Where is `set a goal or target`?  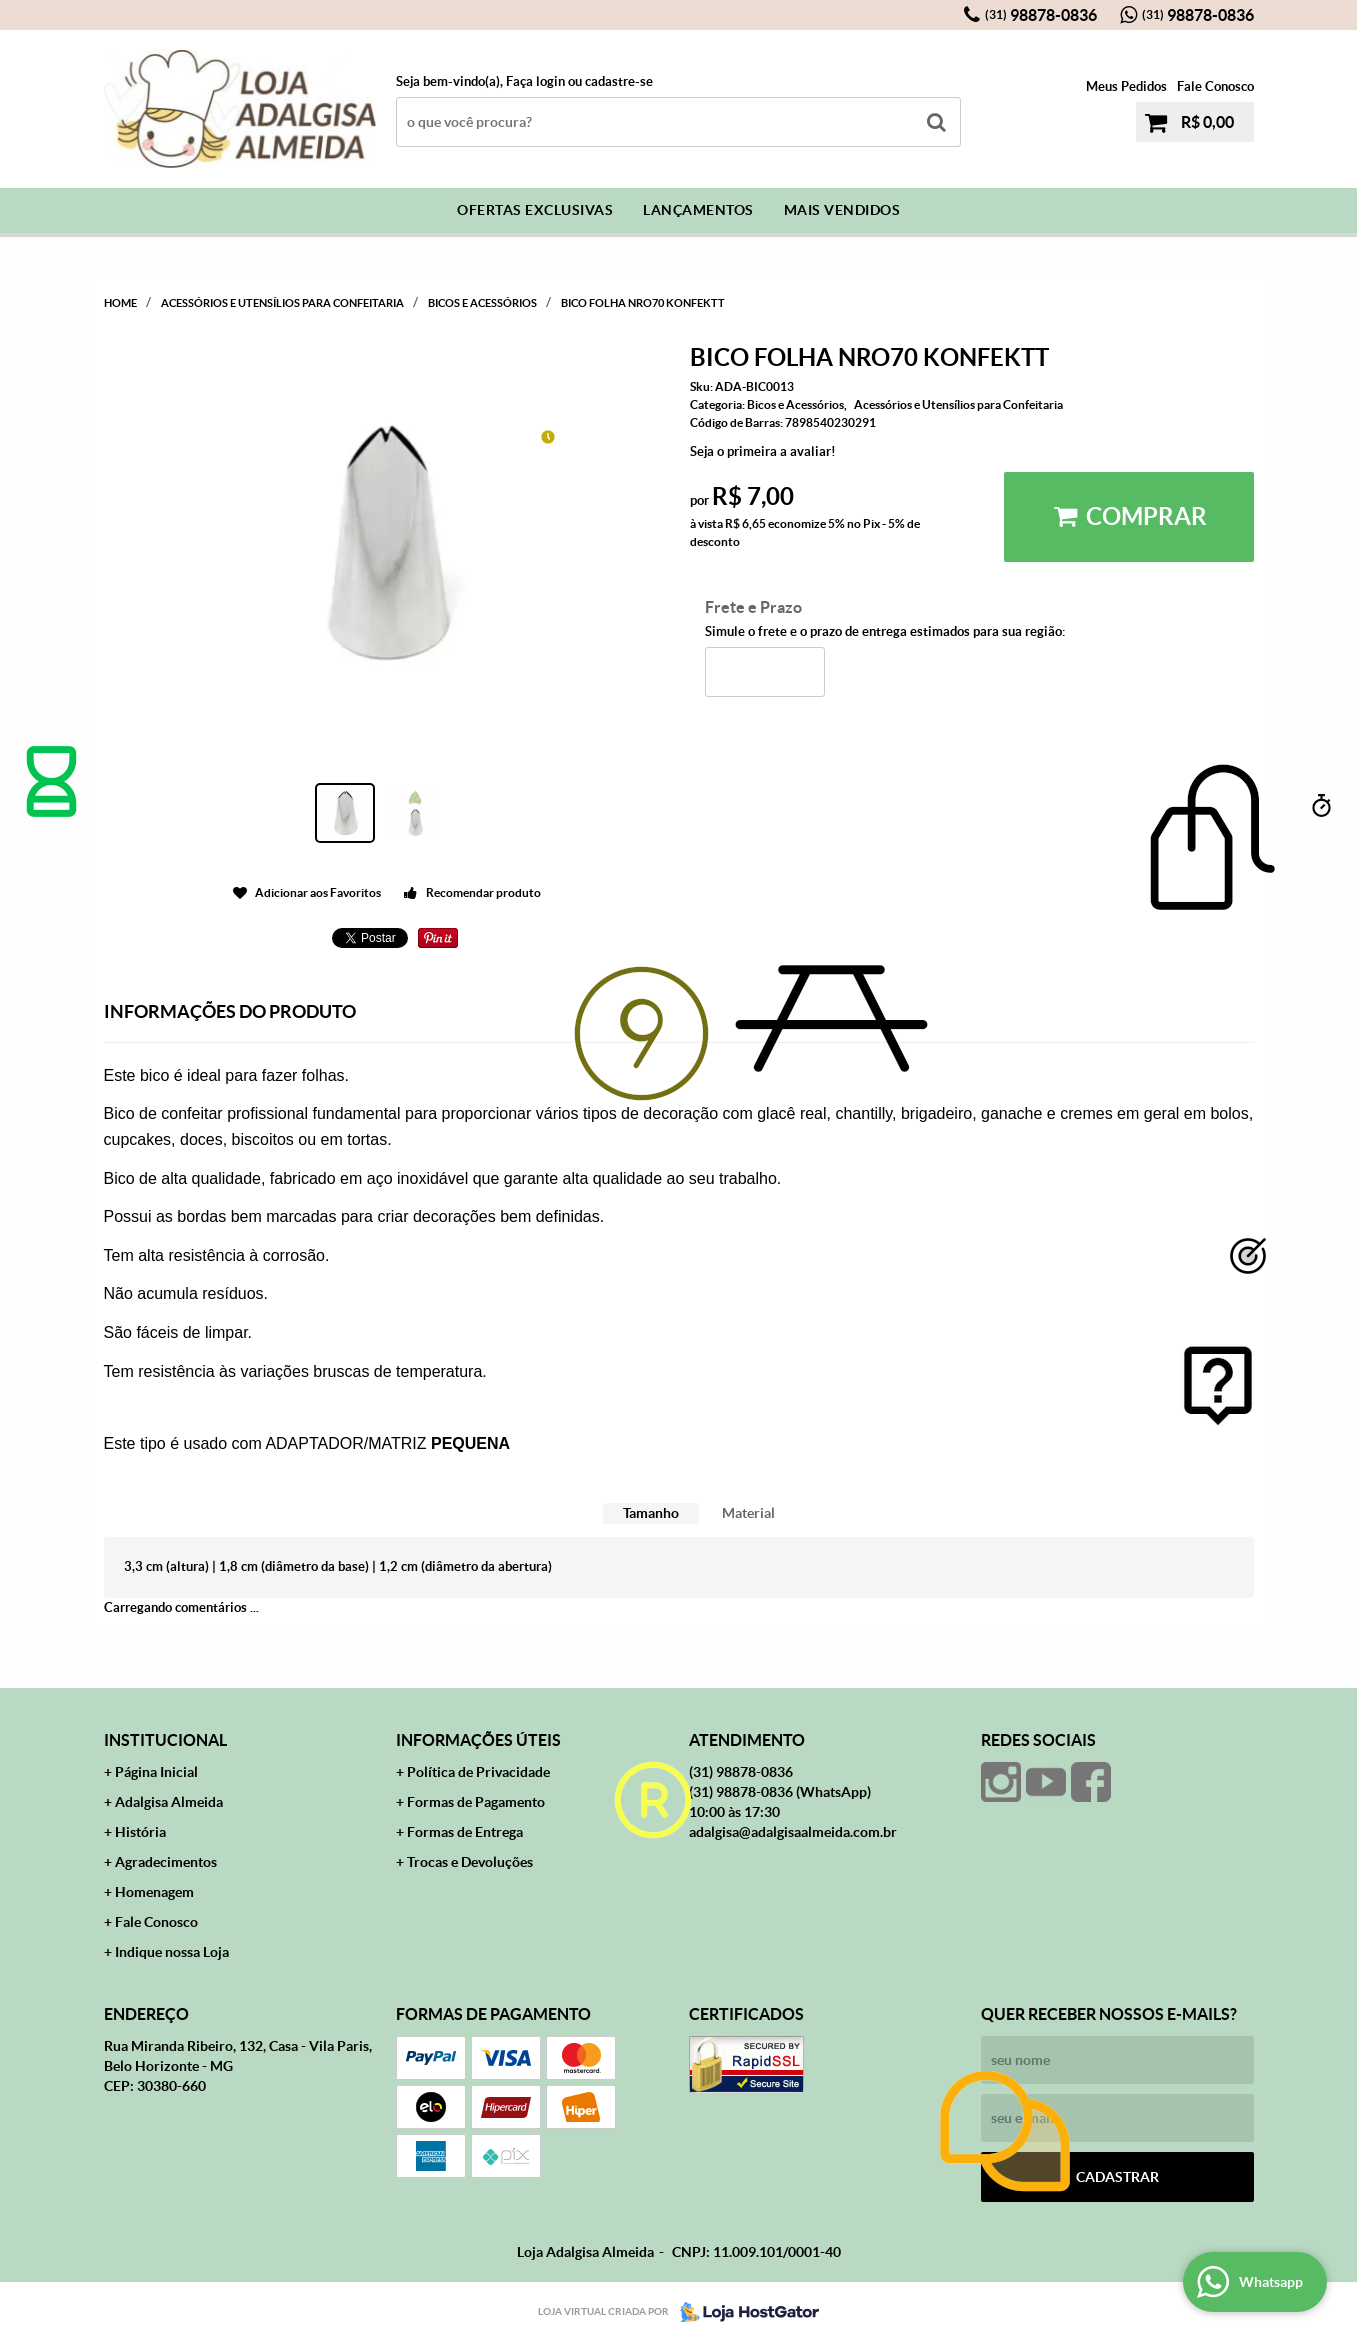 set a goal or target is located at coordinates (1248, 1256).